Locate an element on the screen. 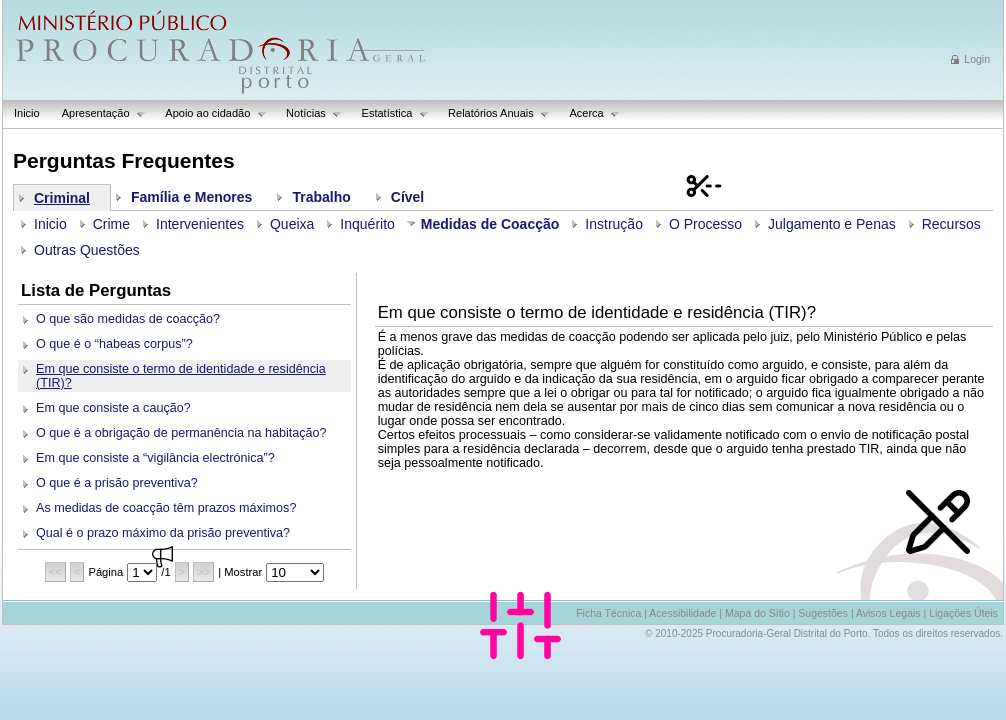 This screenshot has width=1006, height=720. adjust settings or preferences is located at coordinates (520, 625).